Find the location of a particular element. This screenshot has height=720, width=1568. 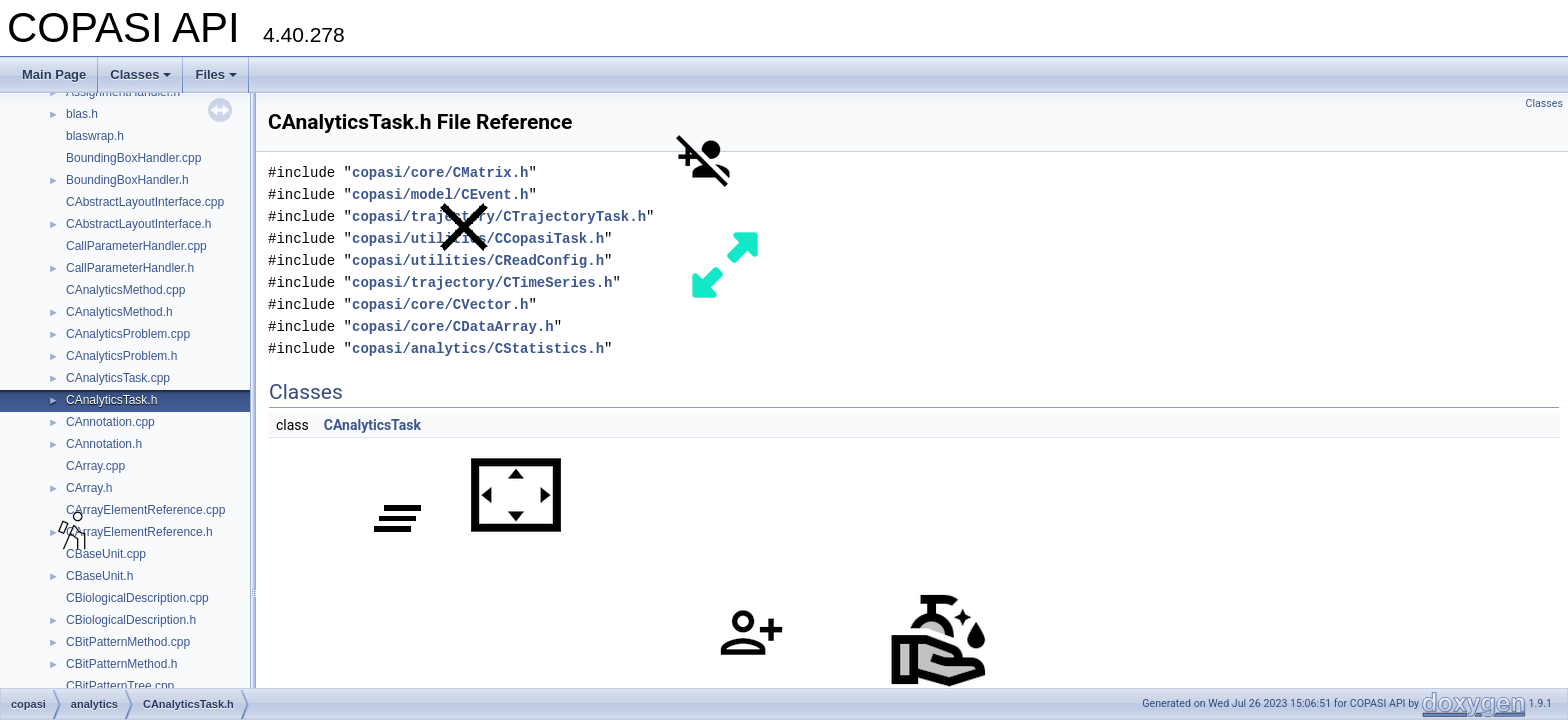

access hiking trails or outdoor activities is located at coordinates (73, 530).